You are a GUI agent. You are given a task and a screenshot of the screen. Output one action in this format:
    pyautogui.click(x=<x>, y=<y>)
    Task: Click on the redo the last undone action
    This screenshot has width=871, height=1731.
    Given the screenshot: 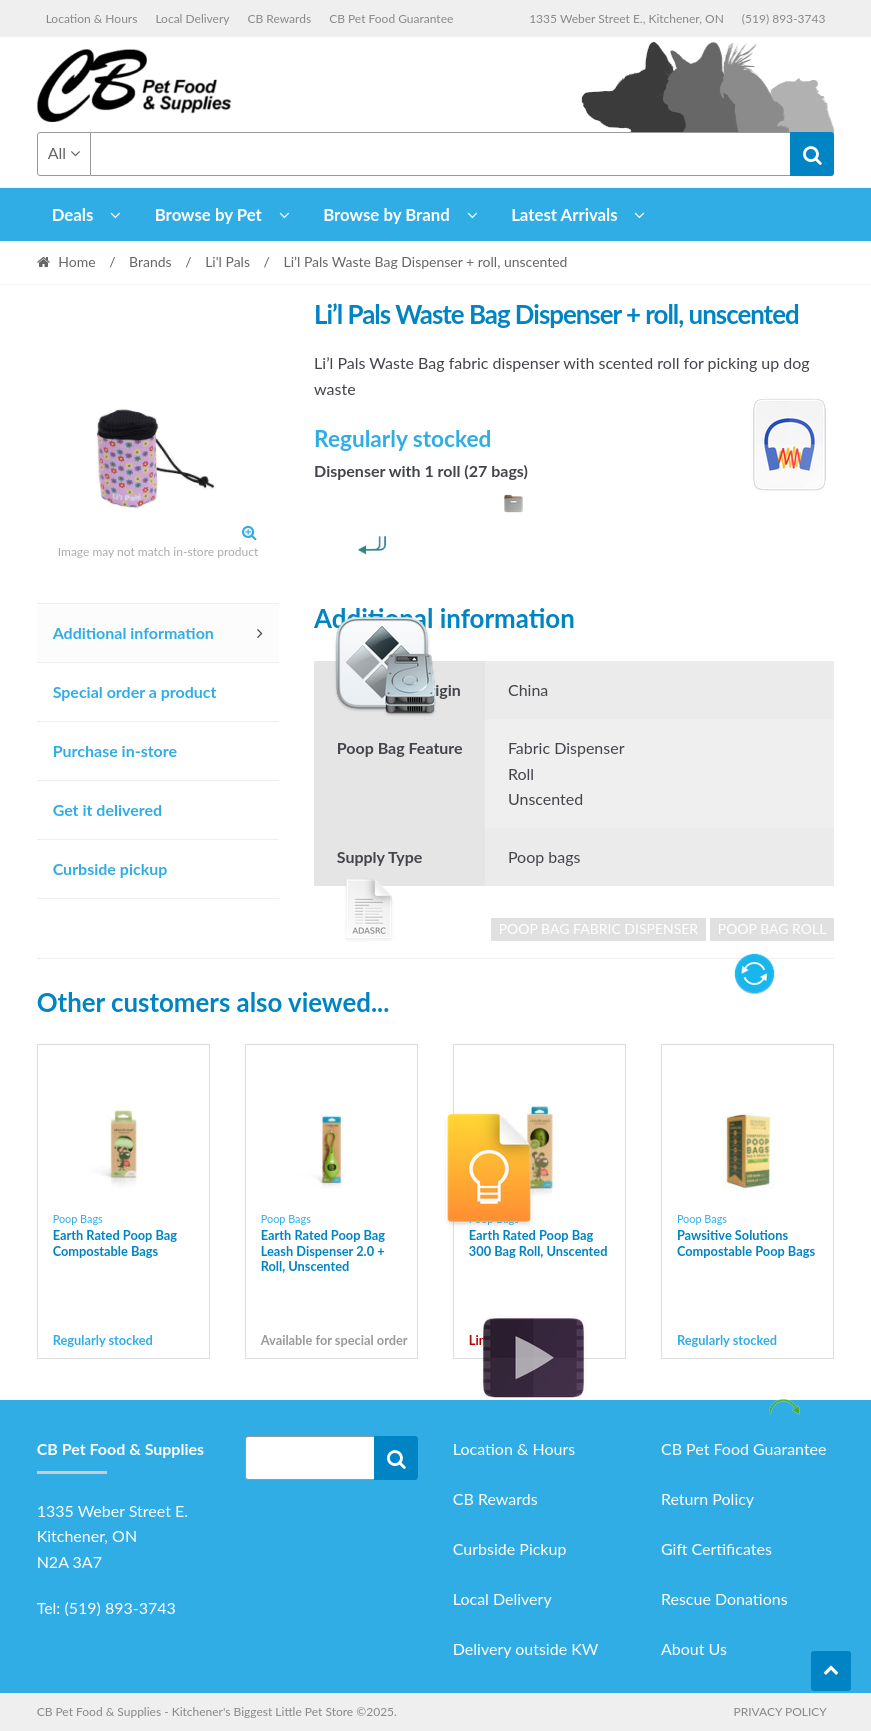 What is the action you would take?
    pyautogui.click(x=783, y=1406)
    